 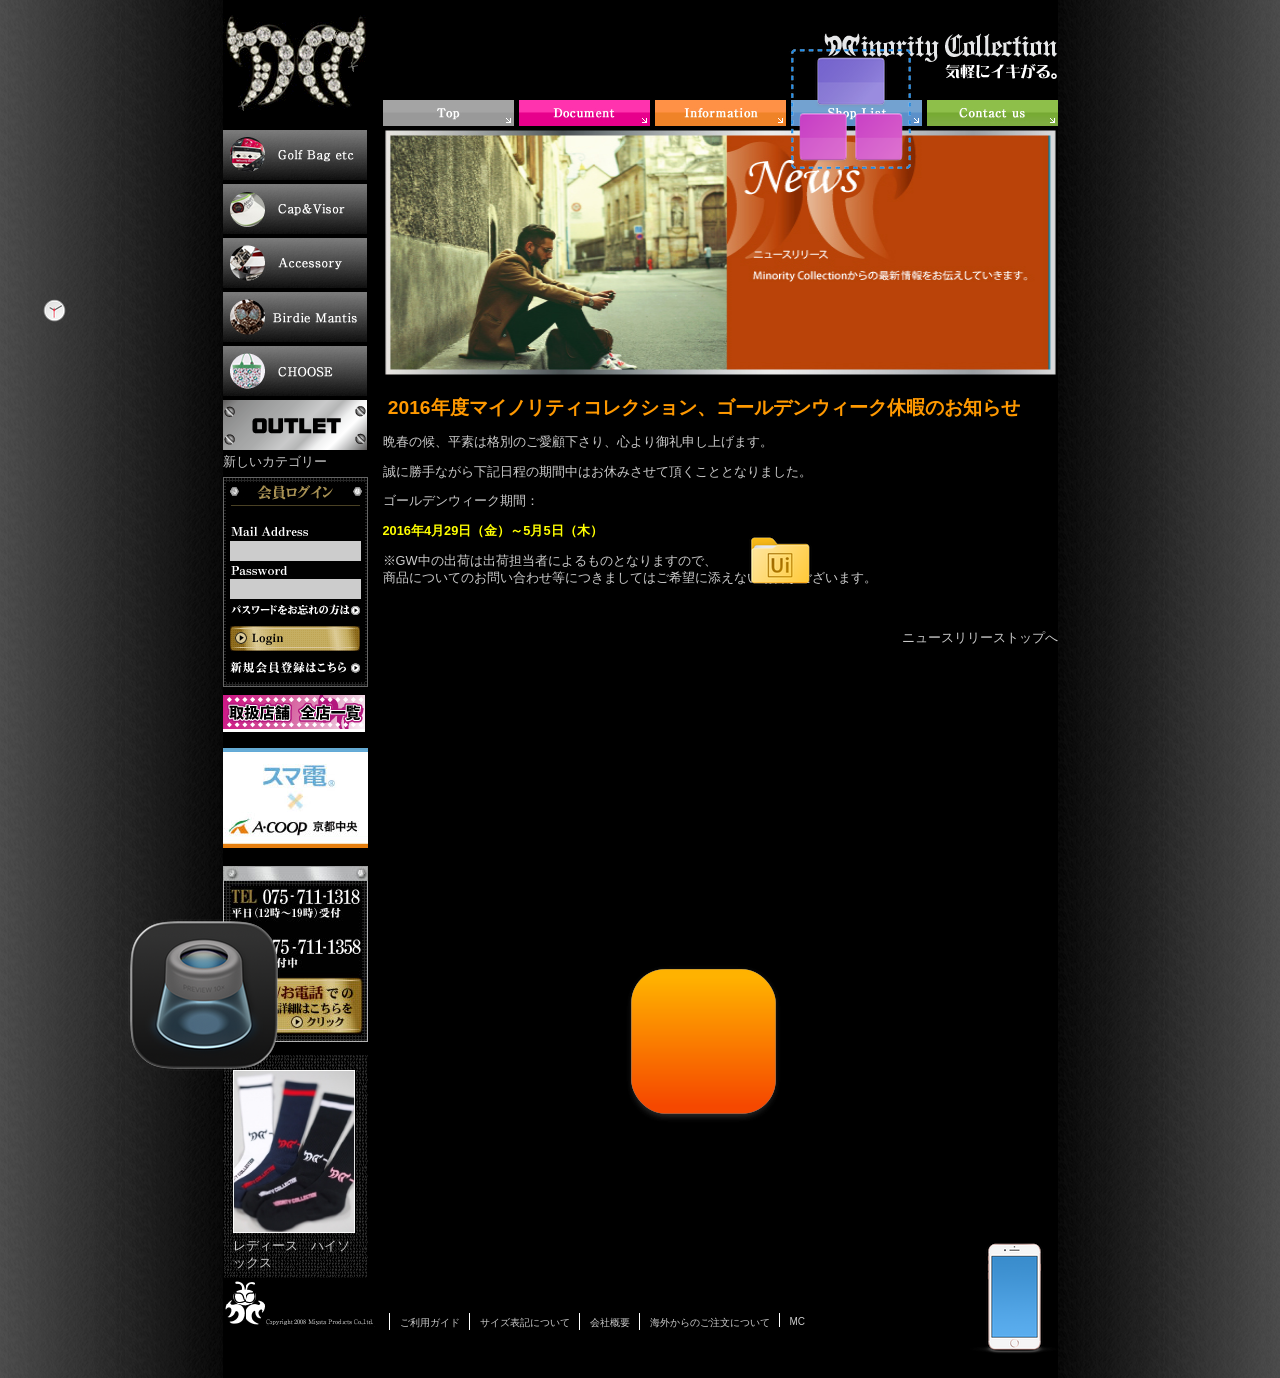 I want to click on indicates a connected iPhone device, so click(x=1014, y=1298).